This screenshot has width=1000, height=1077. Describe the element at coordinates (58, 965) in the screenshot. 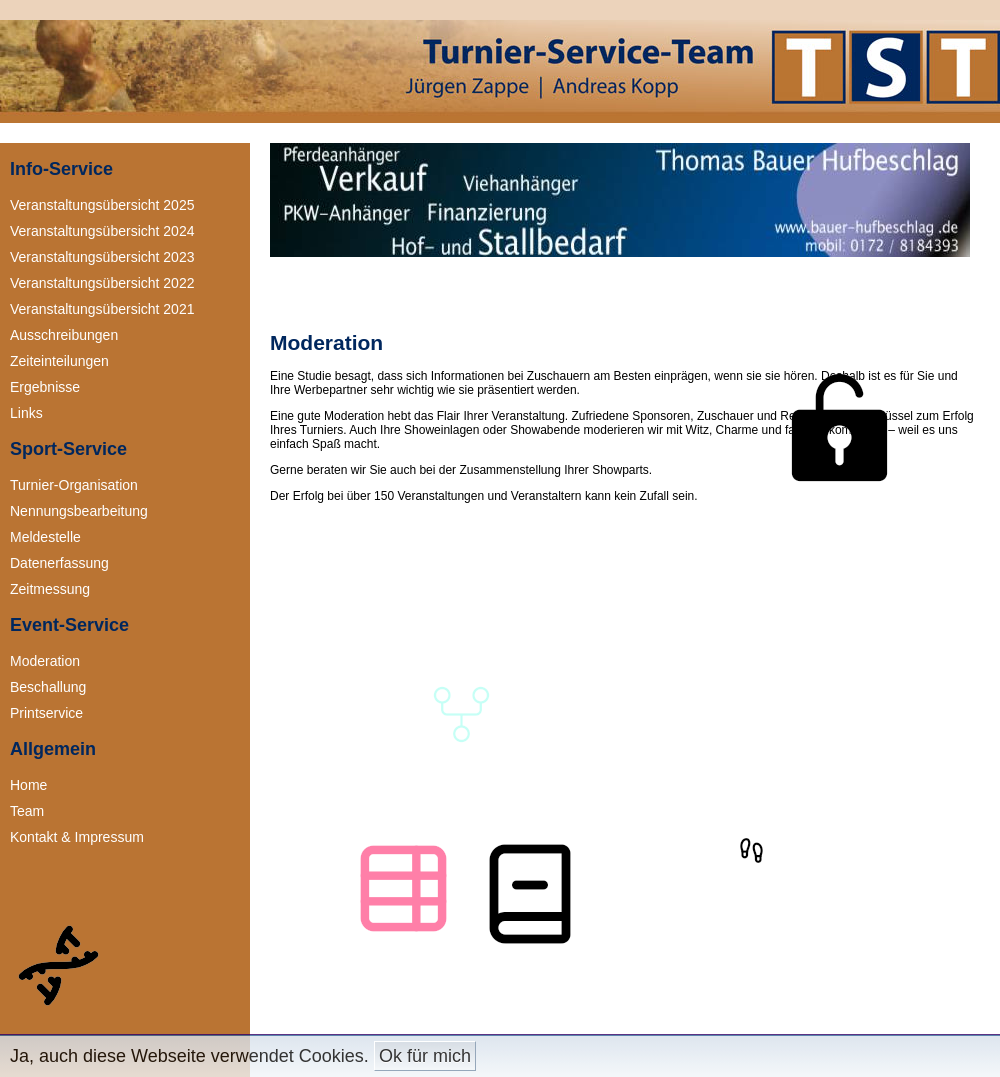

I see `access genetic or DNA-related information` at that location.